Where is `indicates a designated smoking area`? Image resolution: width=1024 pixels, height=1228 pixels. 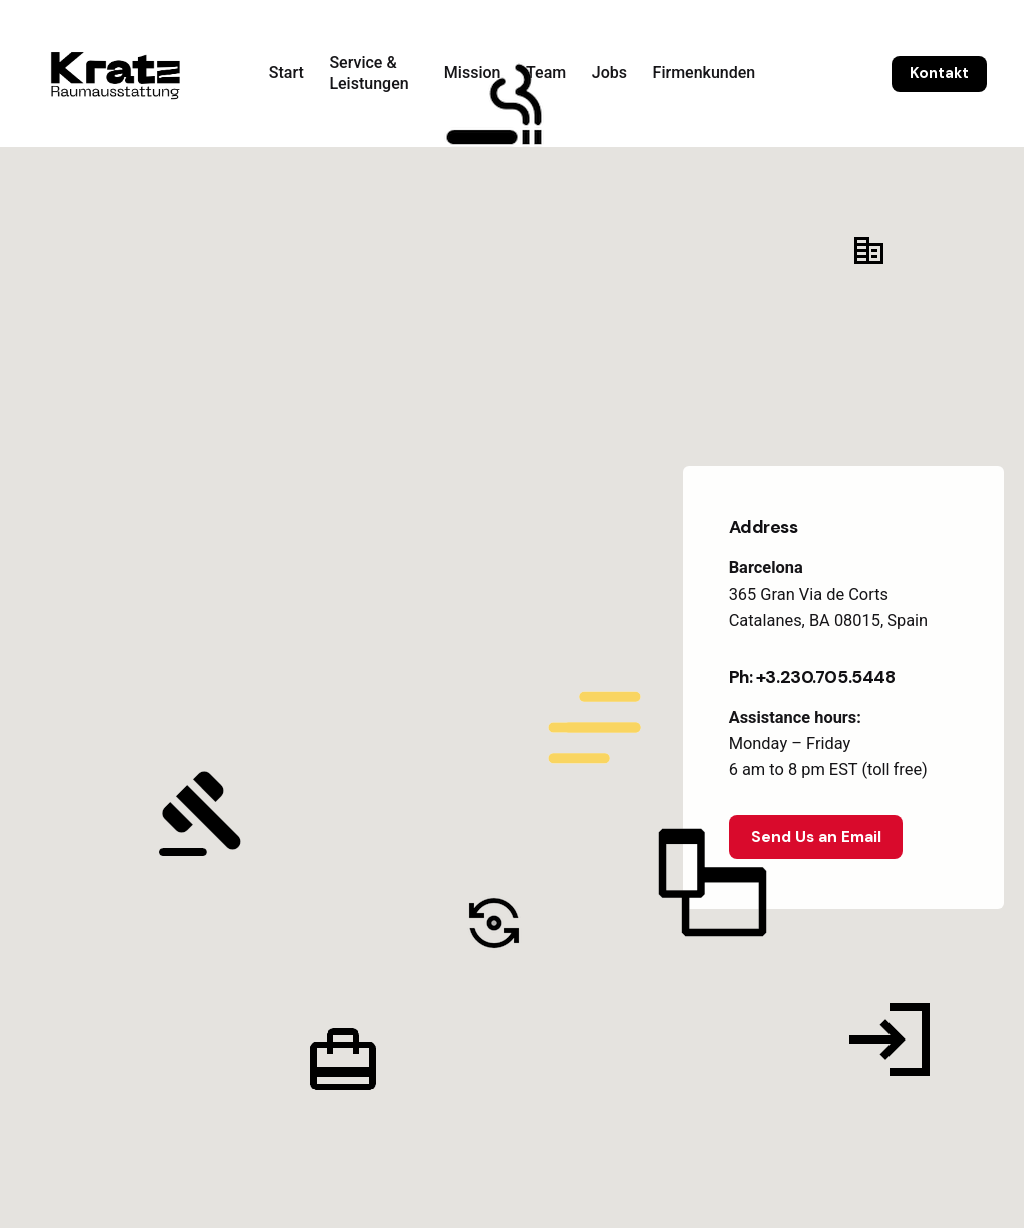 indicates a designated smoking area is located at coordinates (494, 111).